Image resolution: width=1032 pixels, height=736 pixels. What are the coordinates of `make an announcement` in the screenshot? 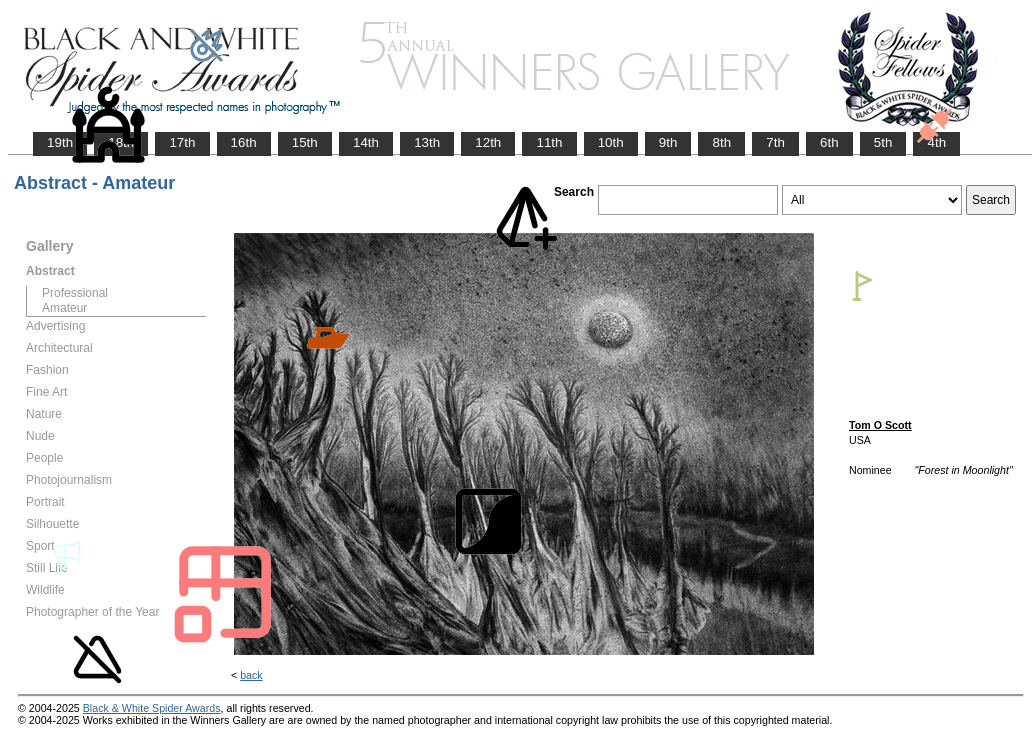 It's located at (67, 555).